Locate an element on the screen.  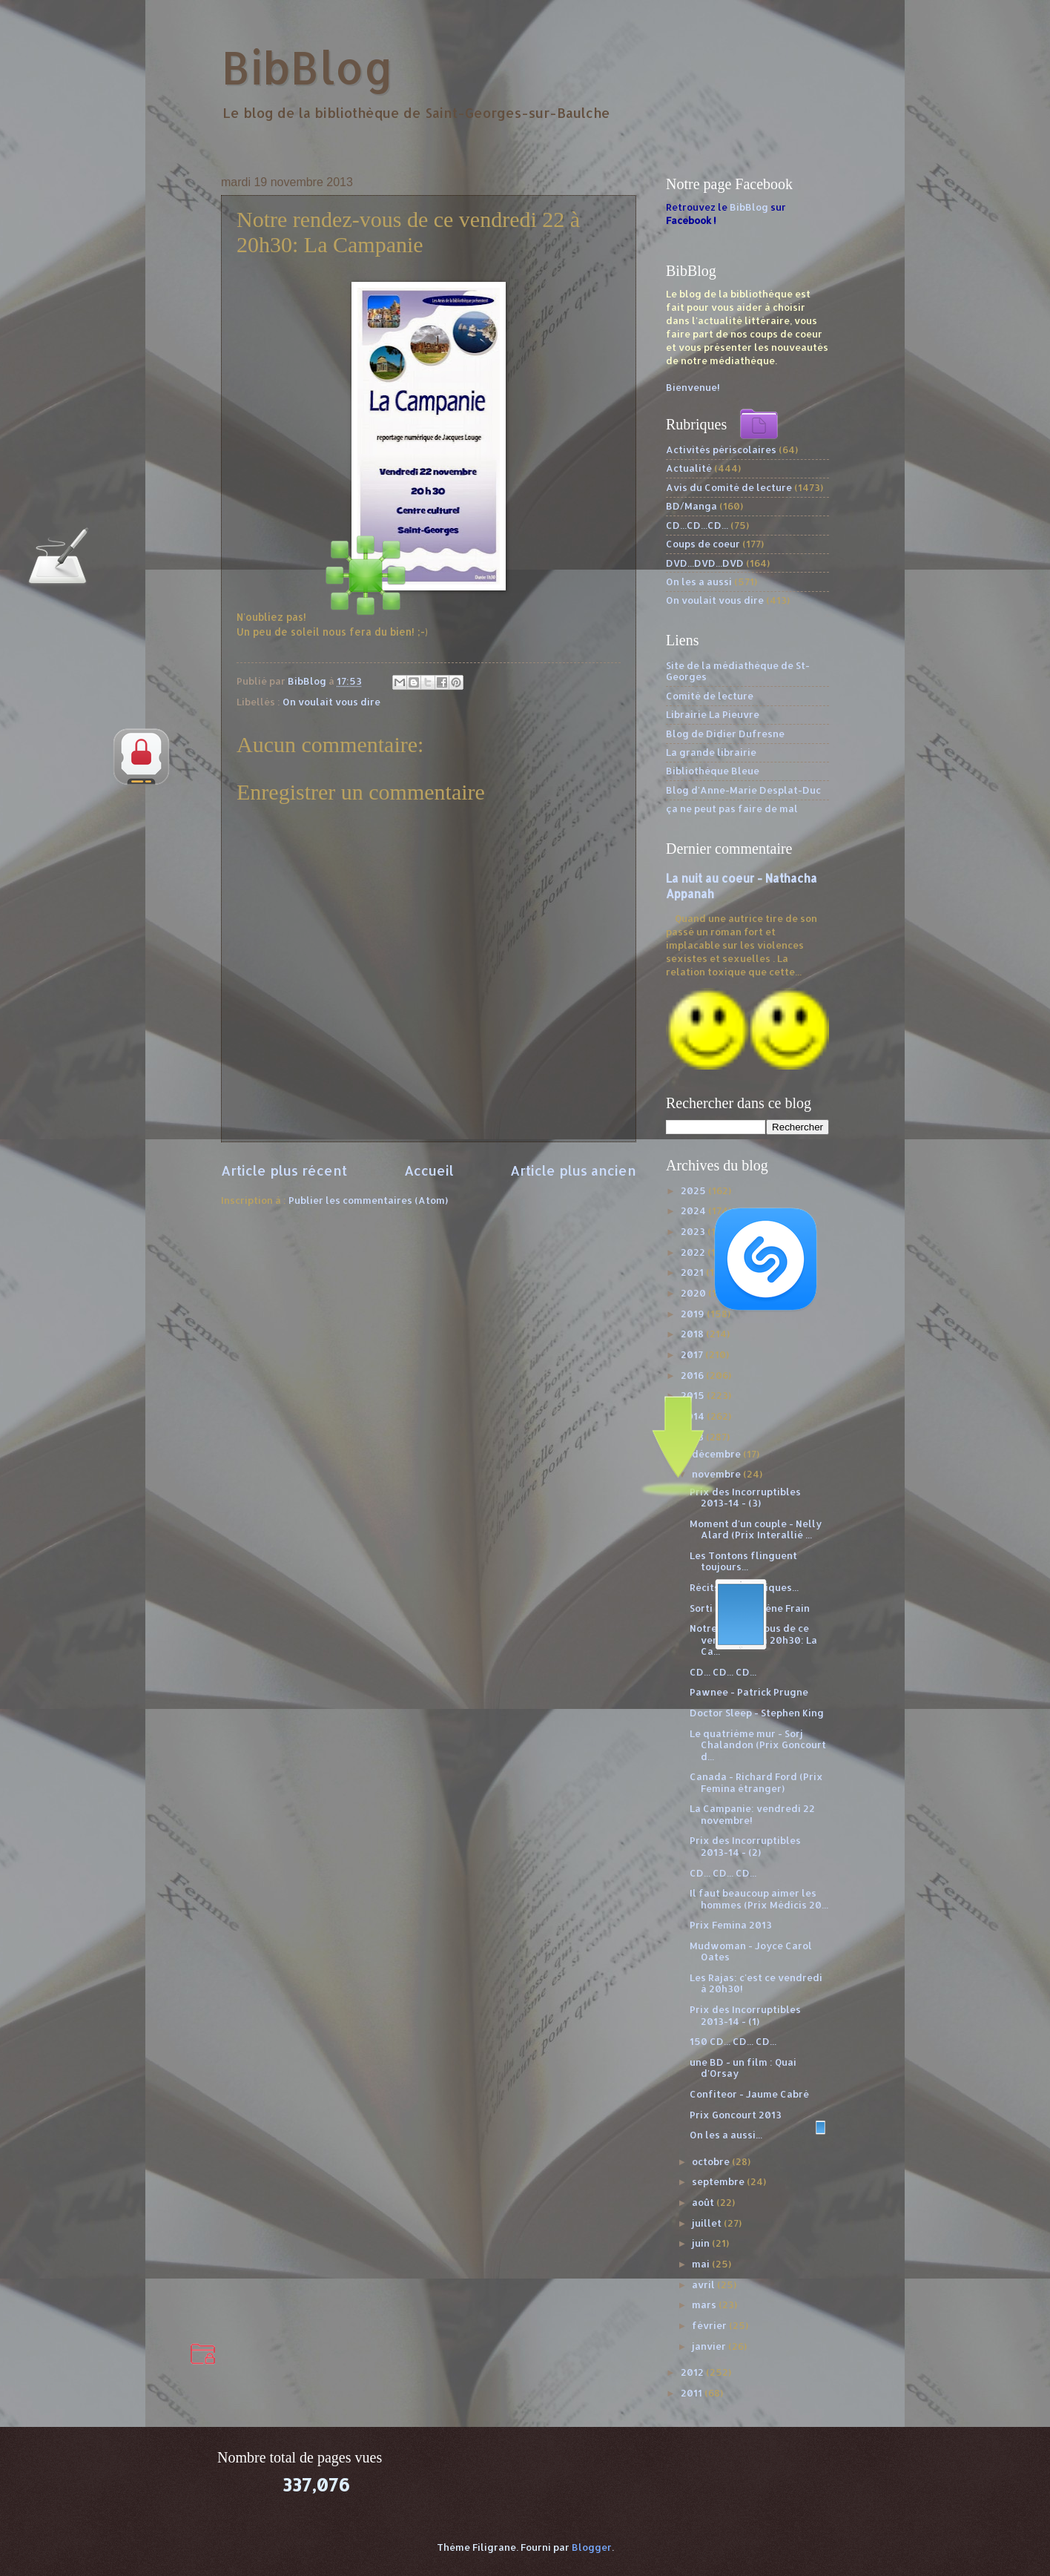
open your documents folder is located at coordinates (759, 424).